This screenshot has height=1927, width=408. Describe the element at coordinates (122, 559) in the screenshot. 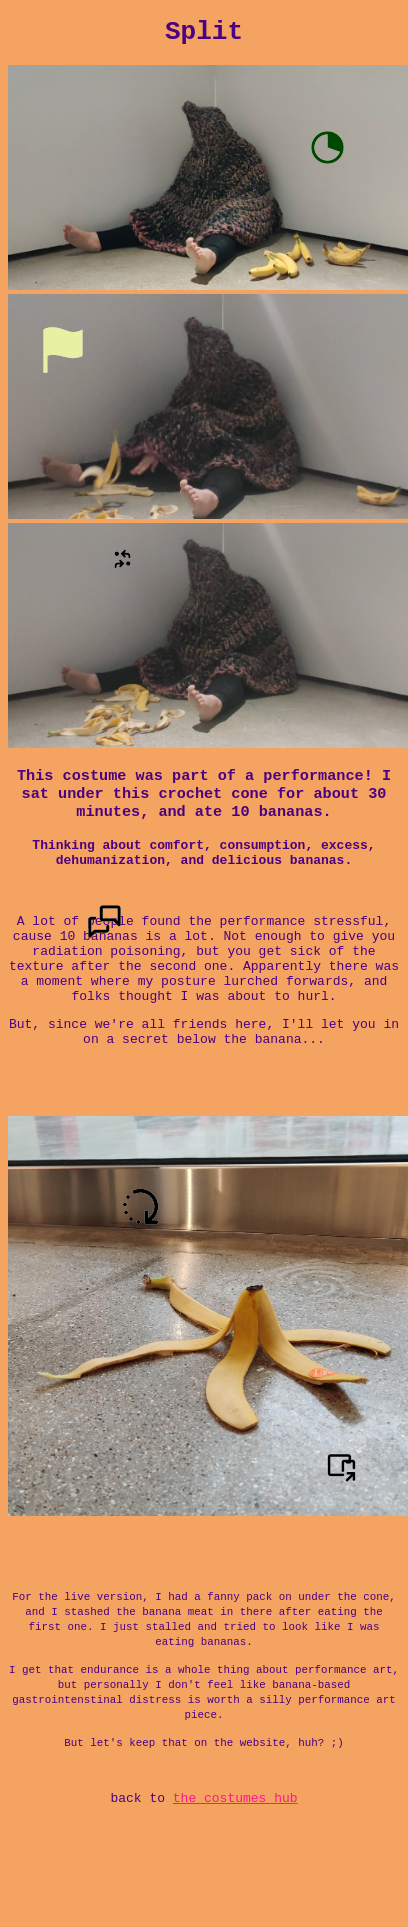

I see `merge or converge items to endpoints` at that location.